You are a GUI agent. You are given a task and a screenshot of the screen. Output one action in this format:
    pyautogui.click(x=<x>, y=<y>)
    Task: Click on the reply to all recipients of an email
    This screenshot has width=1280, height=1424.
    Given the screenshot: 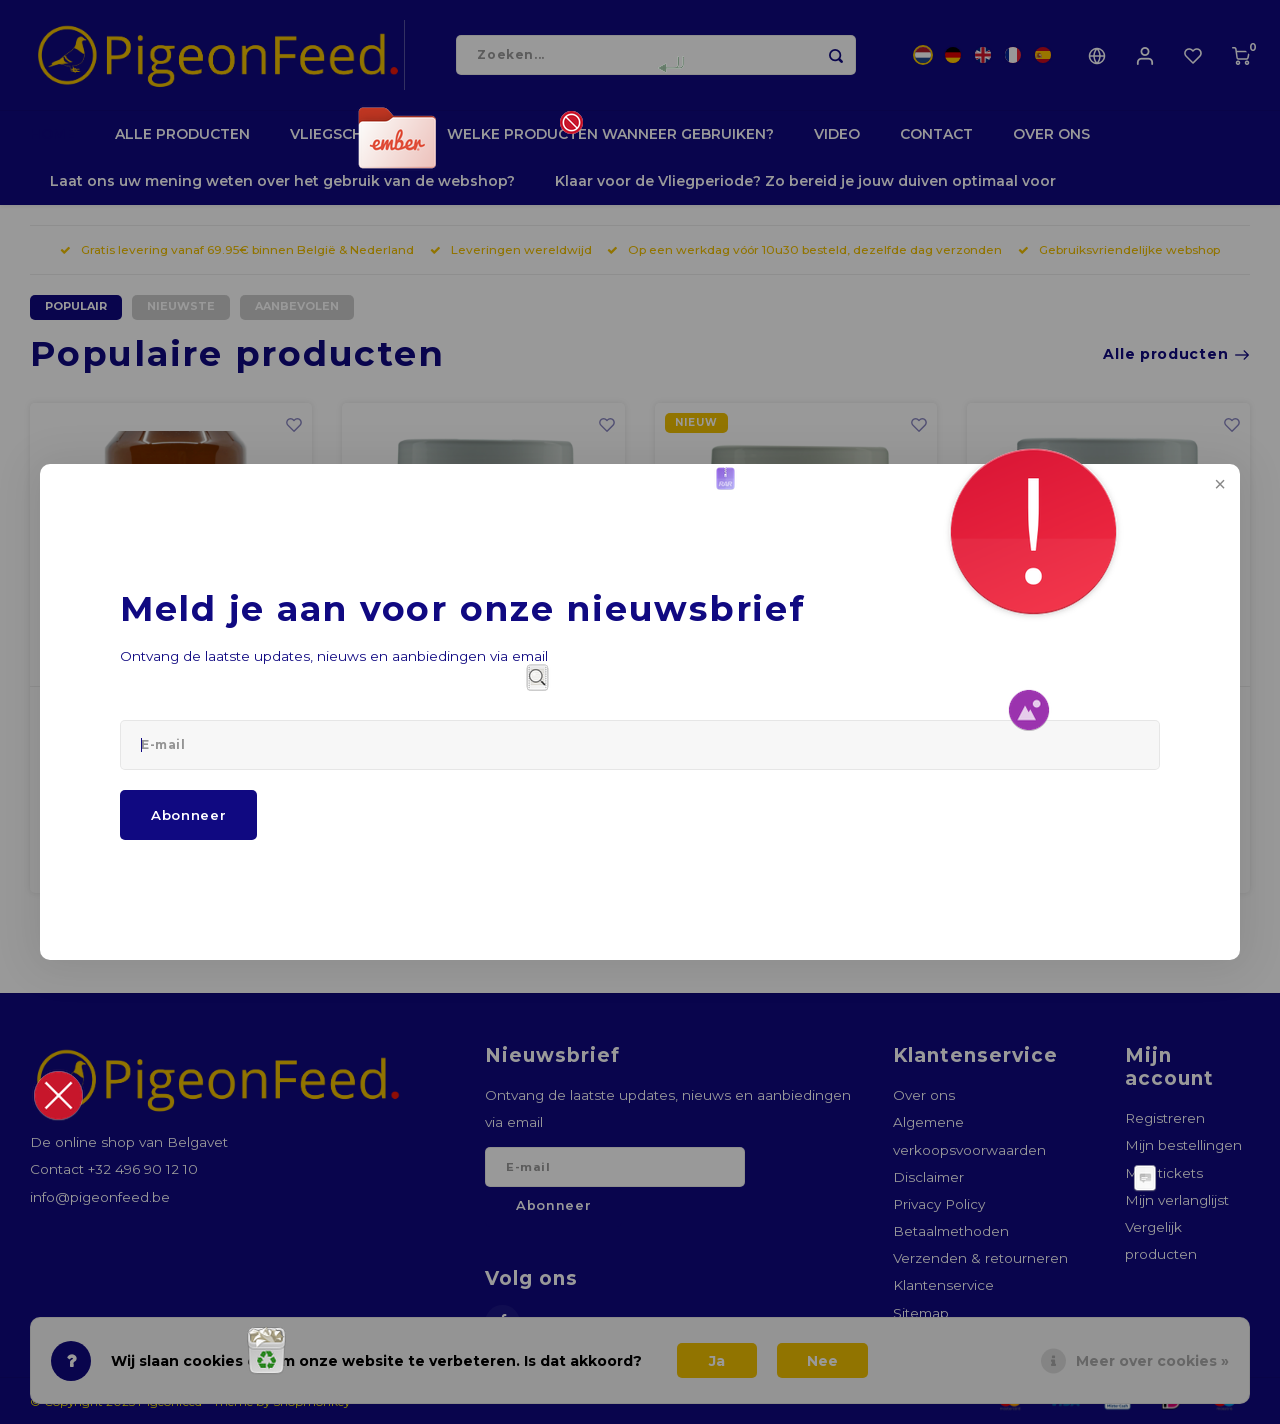 What is the action you would take?
    pyautogui.click(x=670, y=62)
    